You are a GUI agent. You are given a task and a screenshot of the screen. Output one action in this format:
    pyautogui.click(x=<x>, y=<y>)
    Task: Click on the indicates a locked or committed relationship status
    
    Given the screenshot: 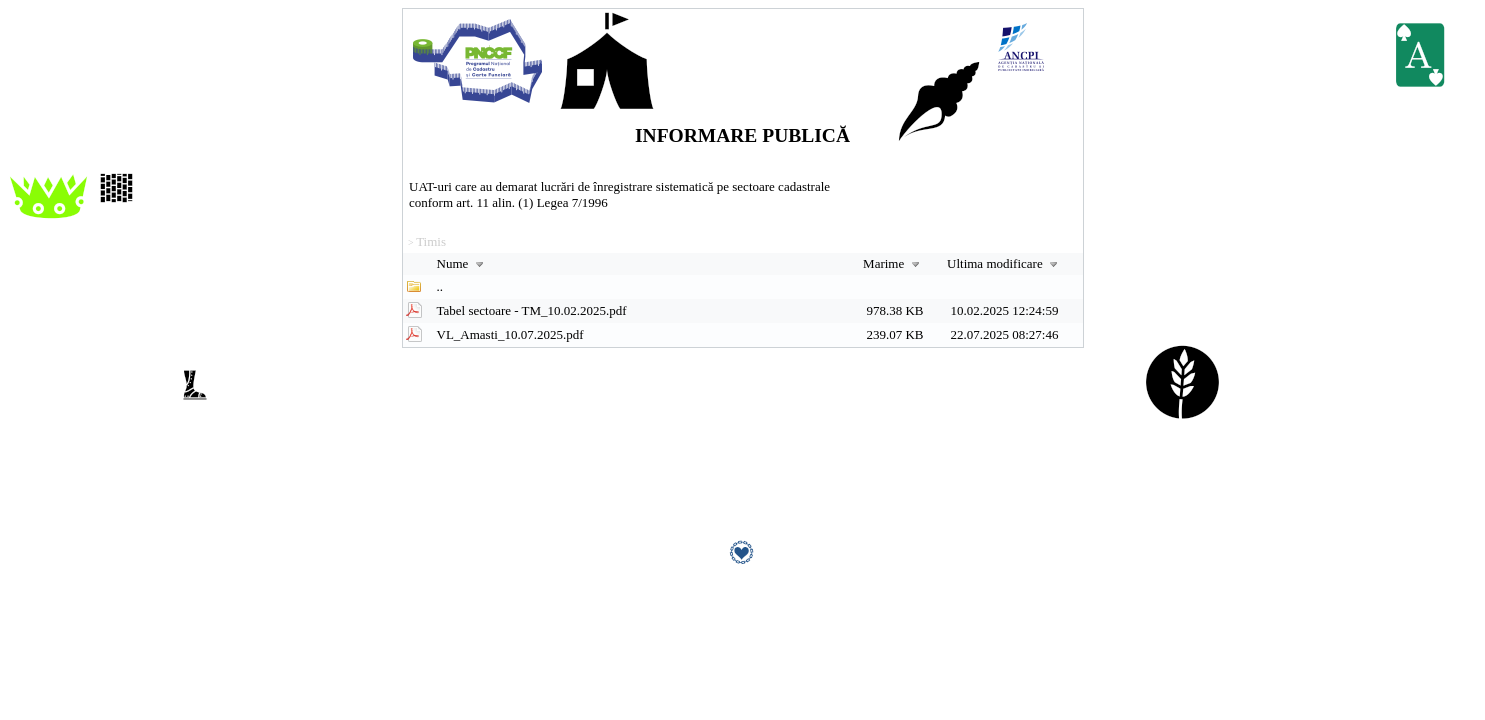 What is the action you would take?
    pyautogui.click(x=741, y=552)
    